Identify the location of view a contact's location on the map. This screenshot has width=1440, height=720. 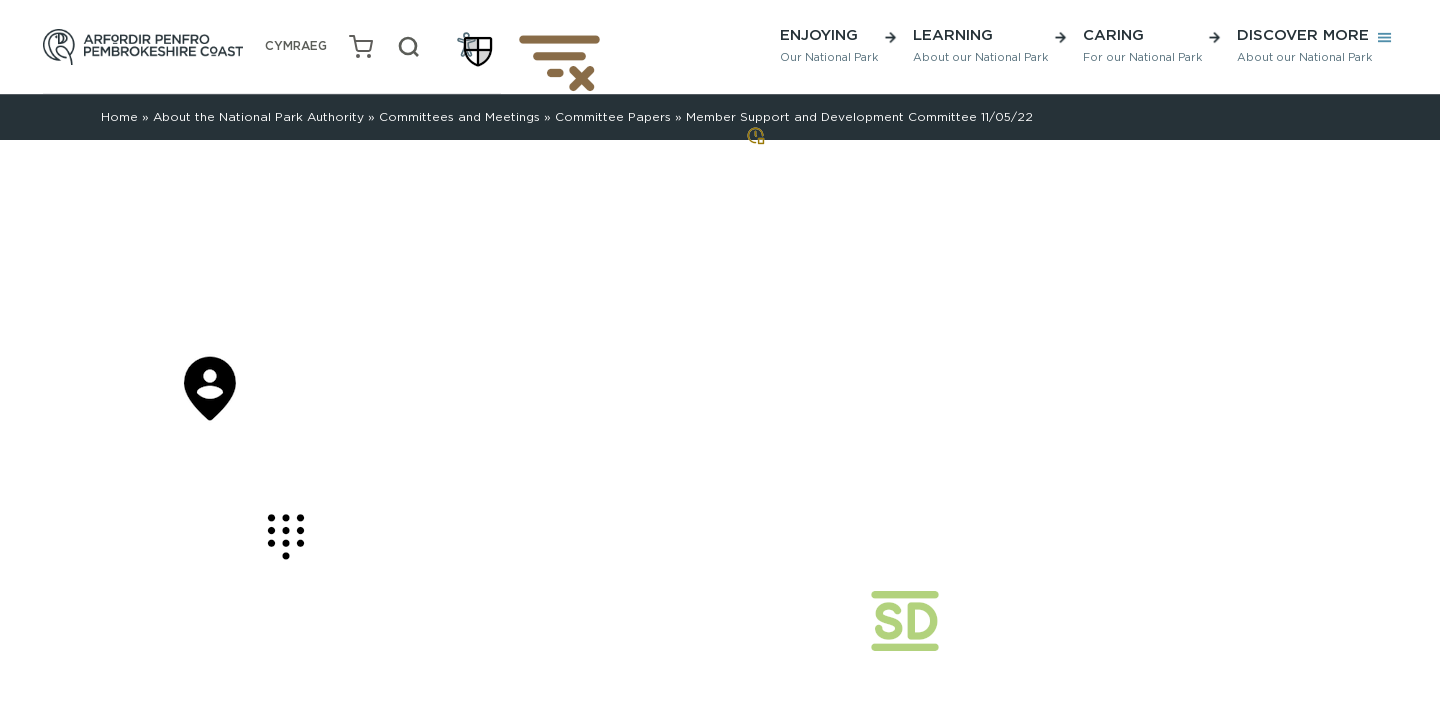
(210, 389).